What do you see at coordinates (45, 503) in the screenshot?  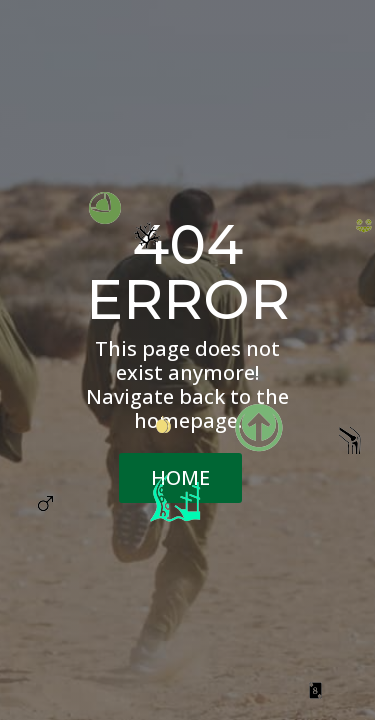 I see `indicates male gender option` at bounding box center [45, 503].